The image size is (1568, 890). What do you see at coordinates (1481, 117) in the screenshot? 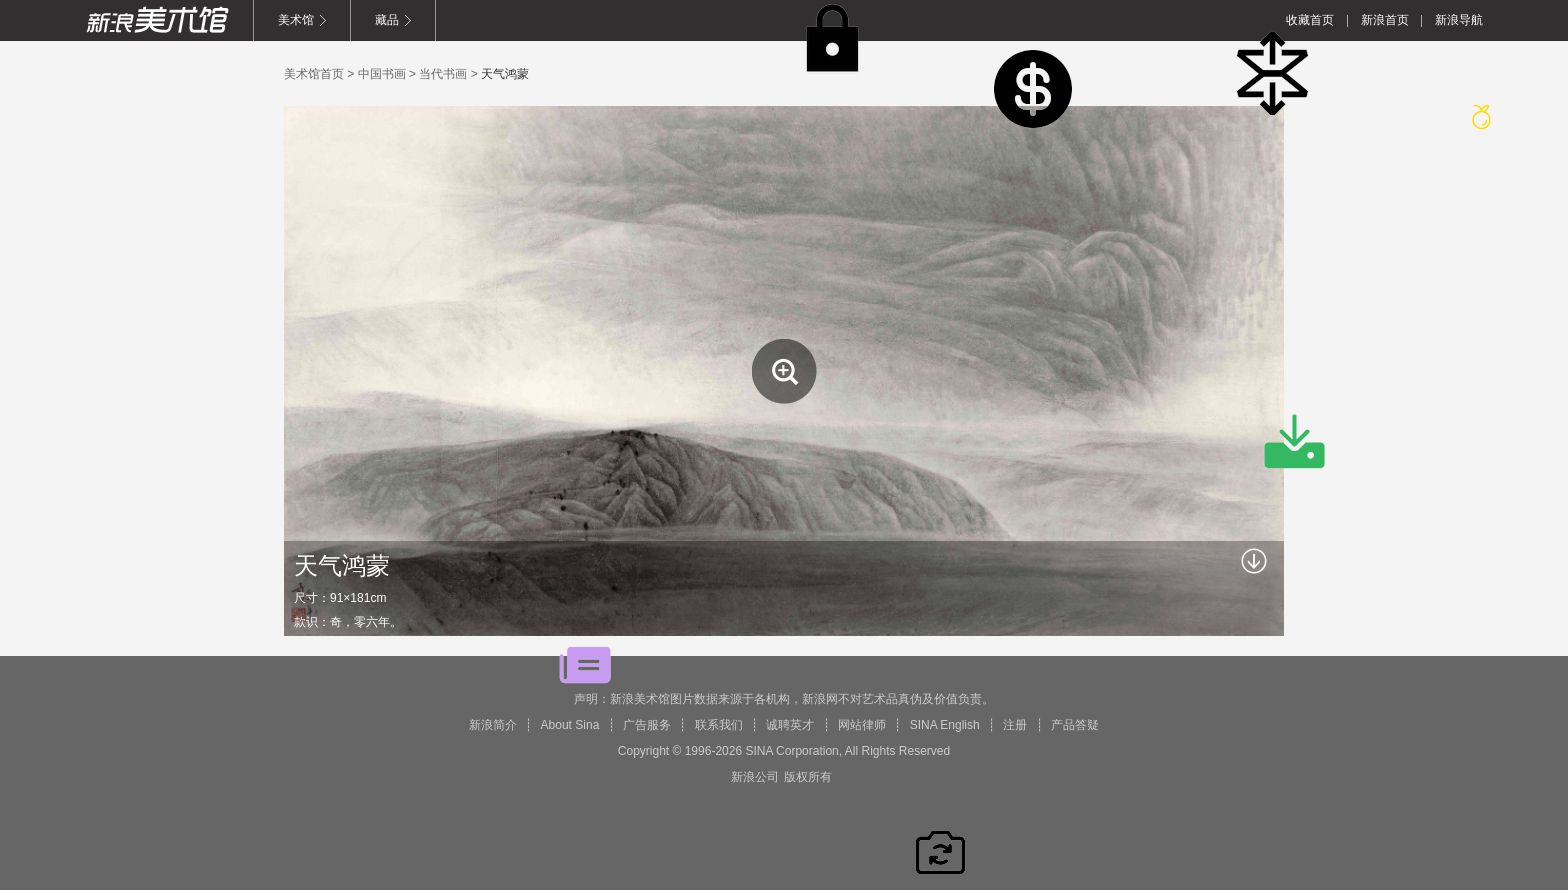
I see `indicates fruit or produce category` at bounding box center [1481, 117].